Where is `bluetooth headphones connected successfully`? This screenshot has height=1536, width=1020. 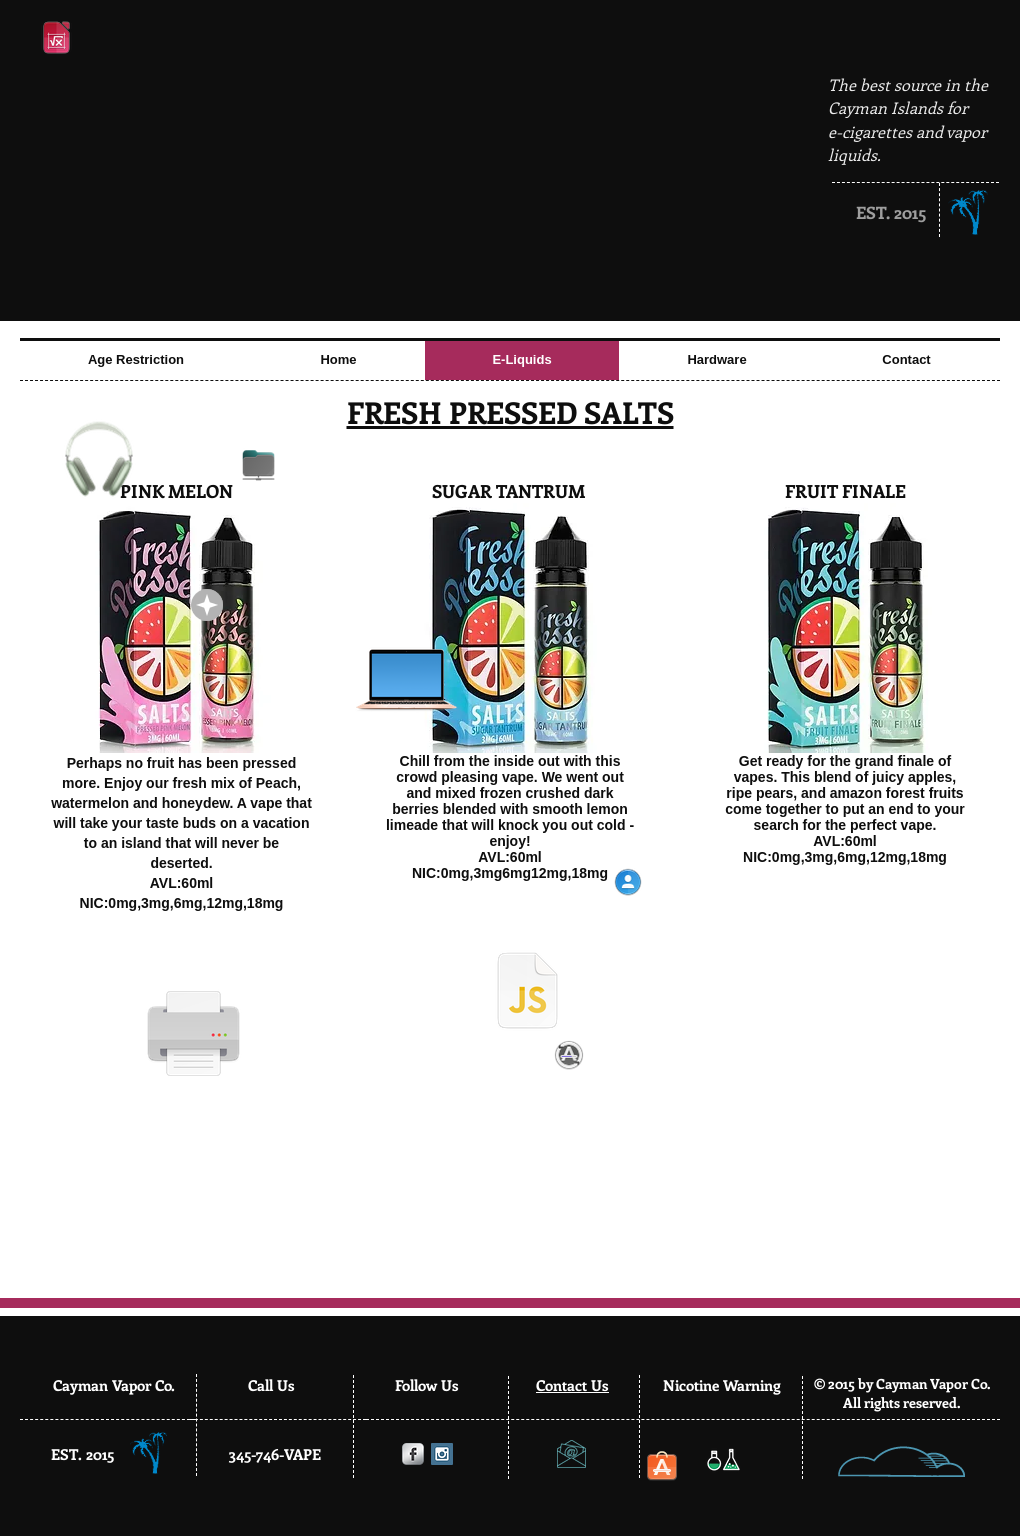 bluetooth headphones connected successfully is located at coordinates (99, 459).